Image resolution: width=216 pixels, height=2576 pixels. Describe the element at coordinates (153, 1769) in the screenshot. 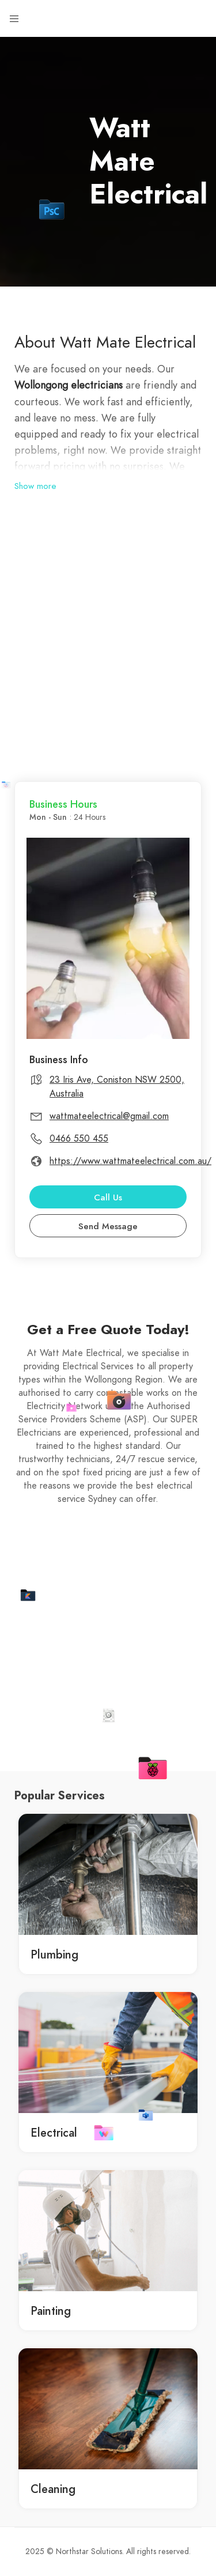

I see `open raspberry pi project files` at that location.